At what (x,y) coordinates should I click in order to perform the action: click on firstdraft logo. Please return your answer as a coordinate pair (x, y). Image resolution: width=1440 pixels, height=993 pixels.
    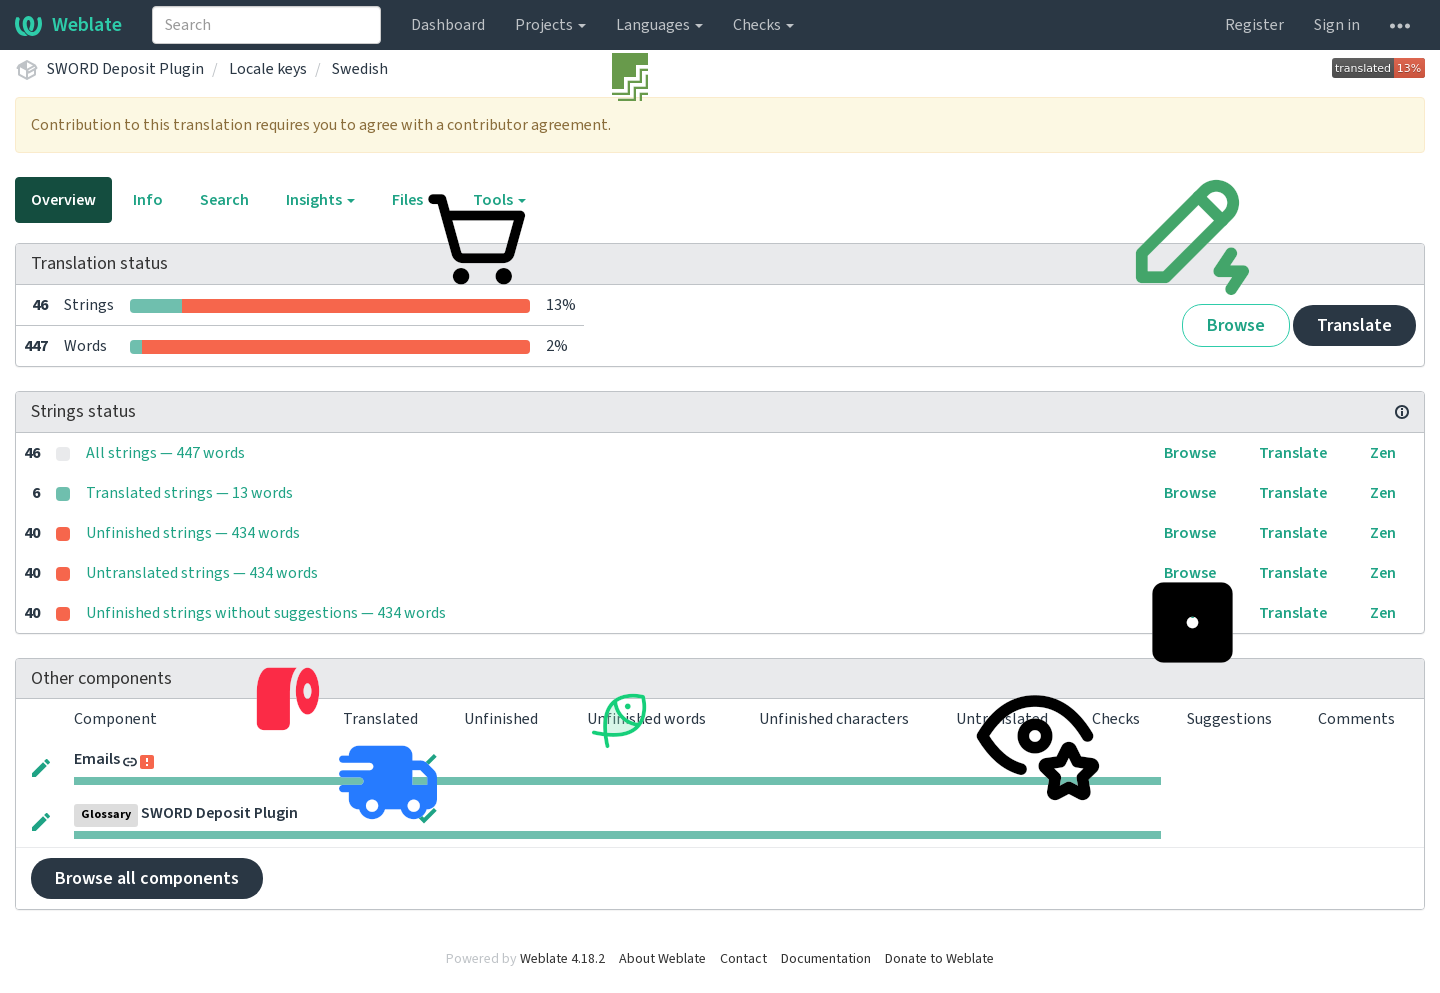
    Looking at the image, I should click on (630, 77).